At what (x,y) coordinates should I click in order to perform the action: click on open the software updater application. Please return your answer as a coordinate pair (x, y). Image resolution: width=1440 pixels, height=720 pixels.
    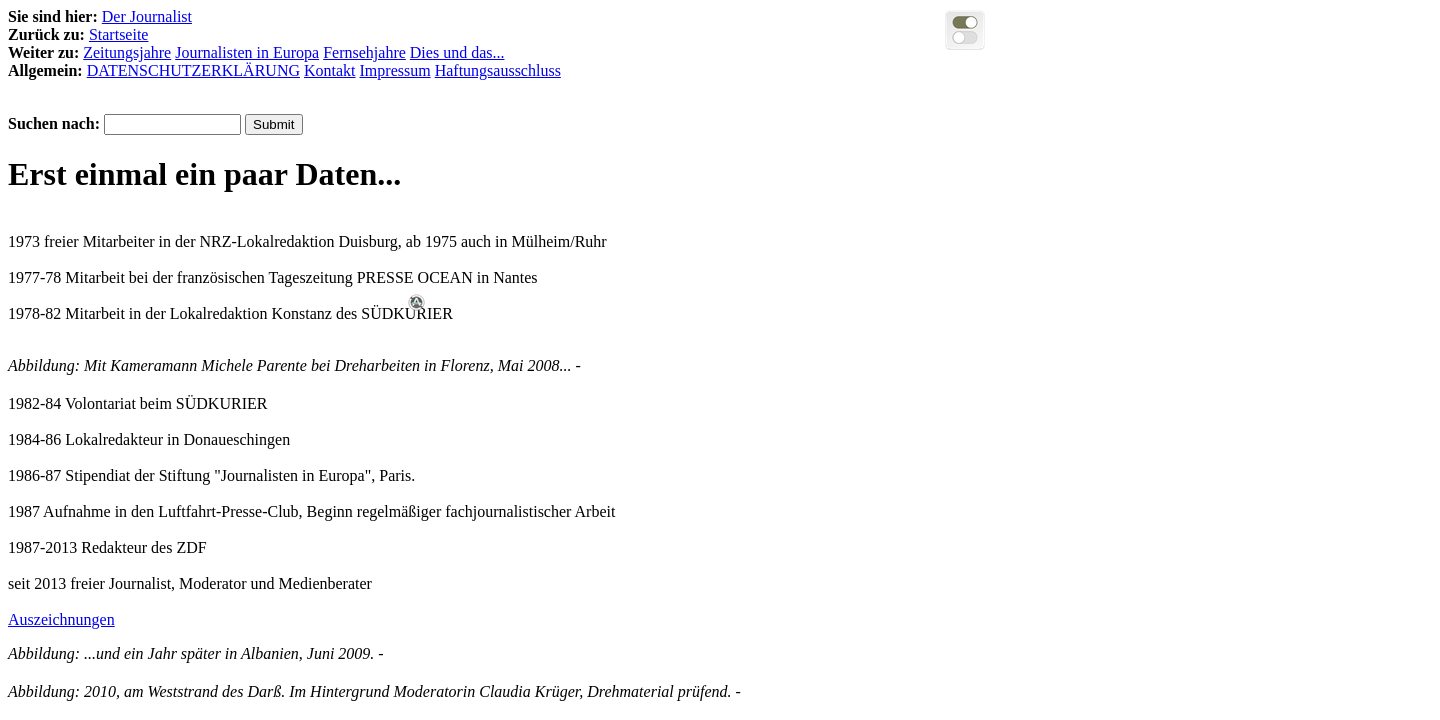
    Looking at the image, I should click on (416, 302).